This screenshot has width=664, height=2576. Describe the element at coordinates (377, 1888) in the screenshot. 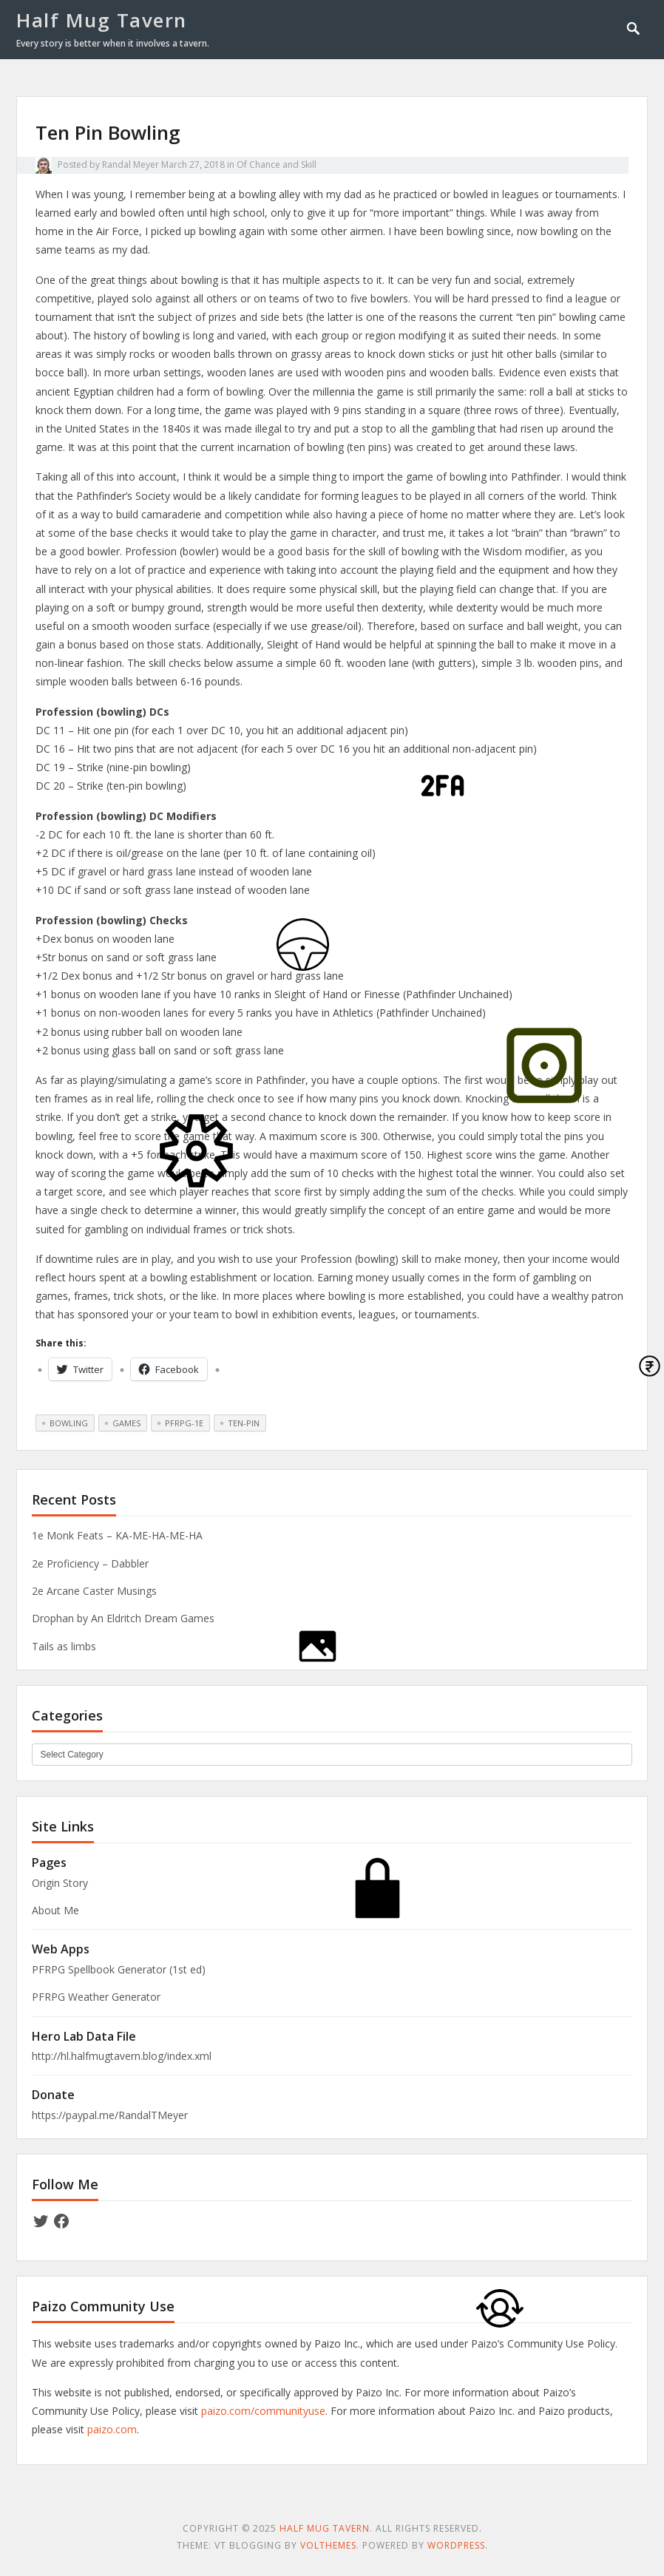

I see `indicates a locked or secured item` at that location.